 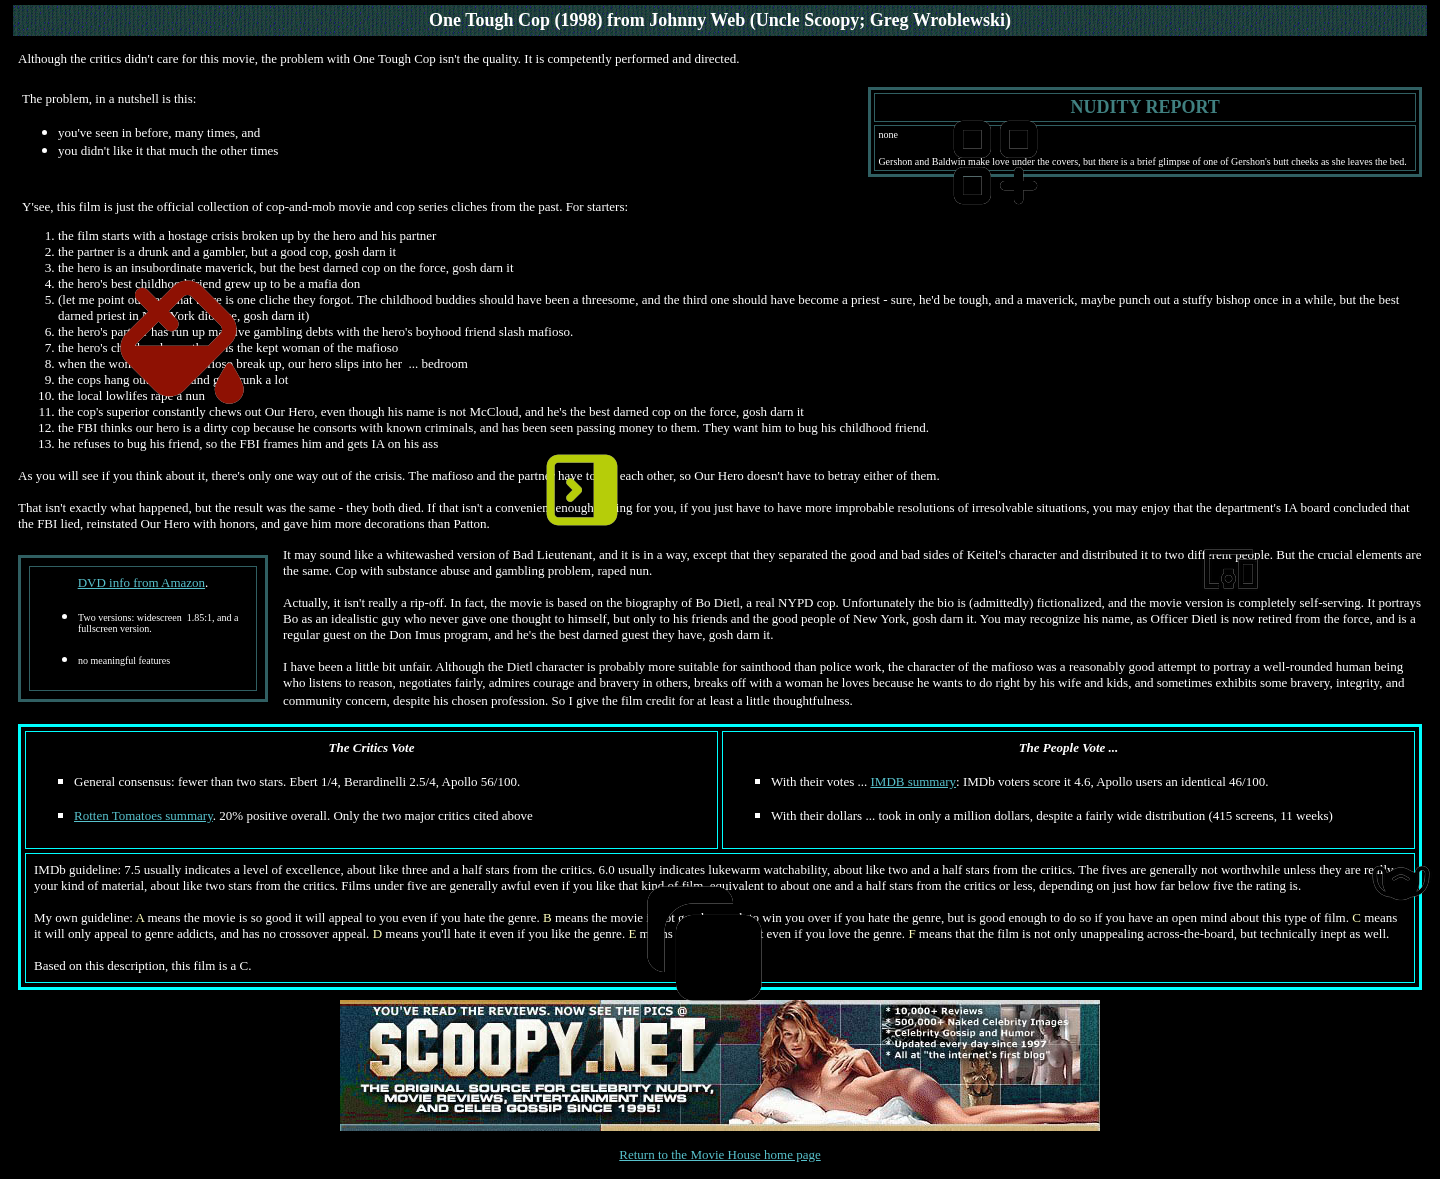 I want to click on collapse the right sidebar panel, so click(x=582, y=490).